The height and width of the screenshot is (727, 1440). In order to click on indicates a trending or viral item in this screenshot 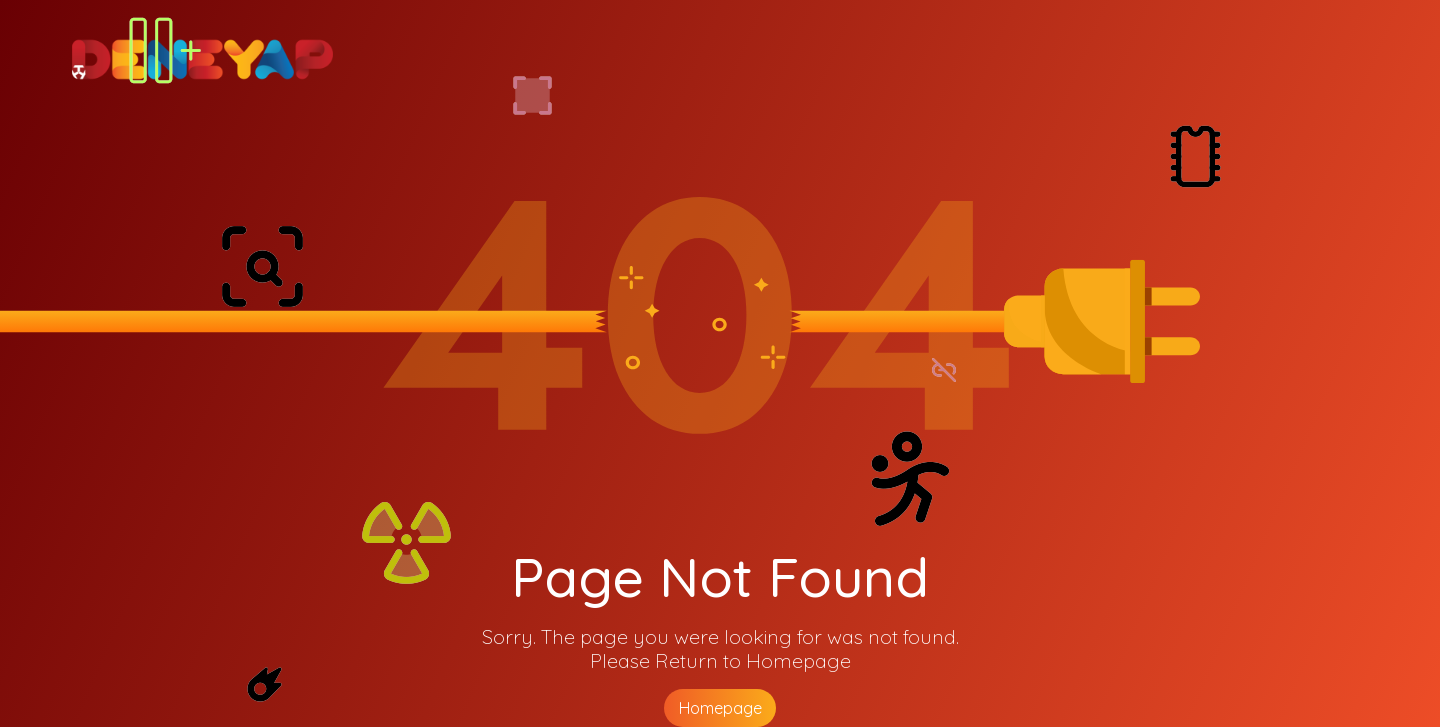, I will do `click(264, 684)`.